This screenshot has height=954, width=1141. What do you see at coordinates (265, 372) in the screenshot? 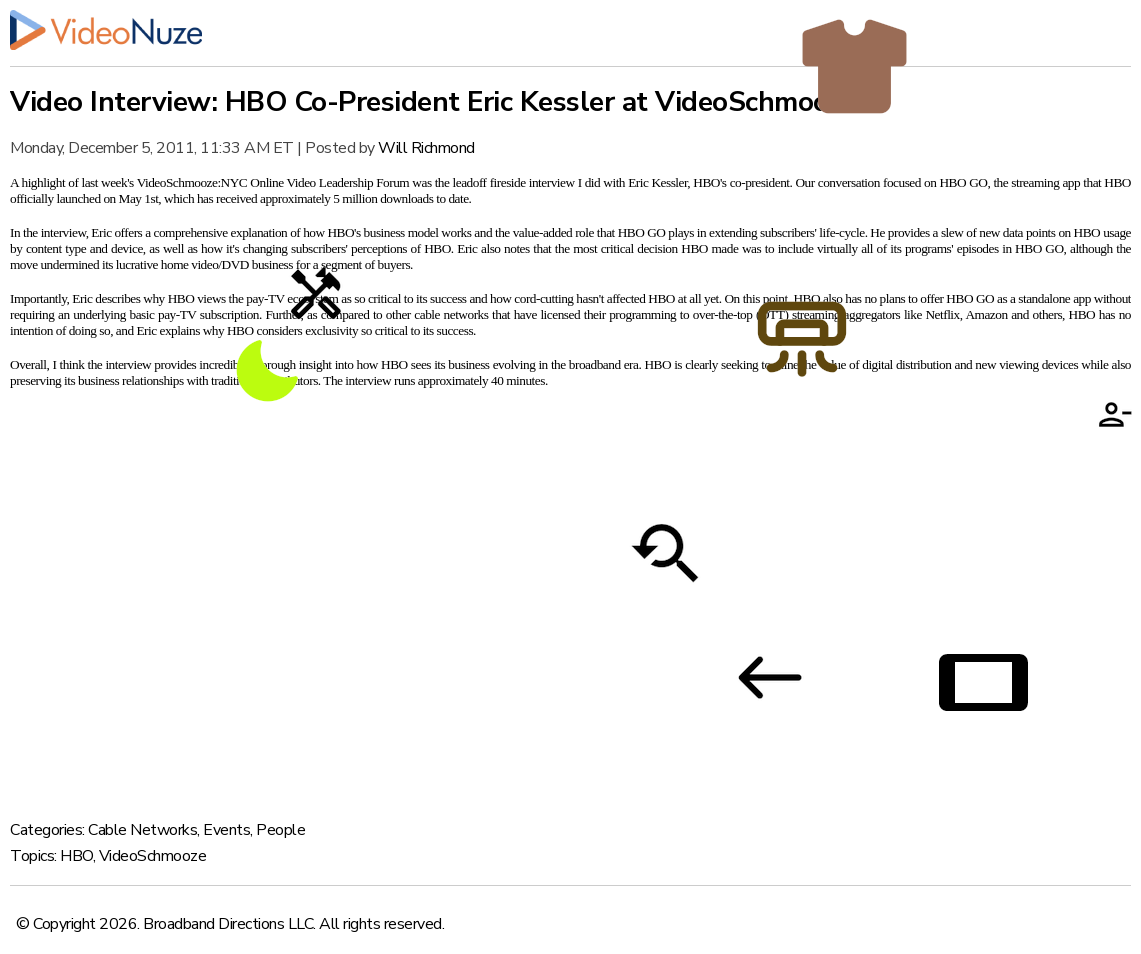
I see `toggle dark mode or night theme` at bounding box center [265, 372].